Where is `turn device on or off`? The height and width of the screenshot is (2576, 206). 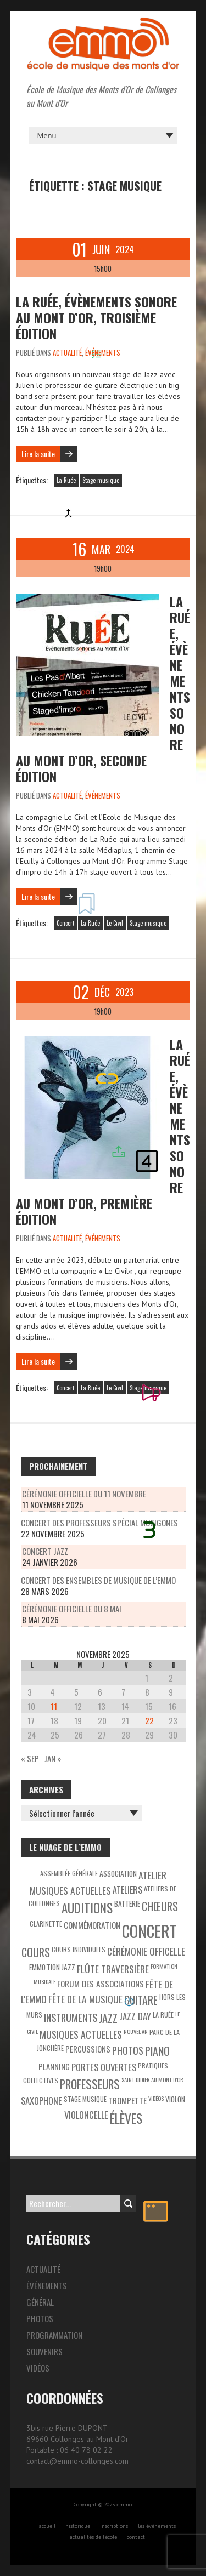 turn device on or off is located at coordinates (129, 2002).